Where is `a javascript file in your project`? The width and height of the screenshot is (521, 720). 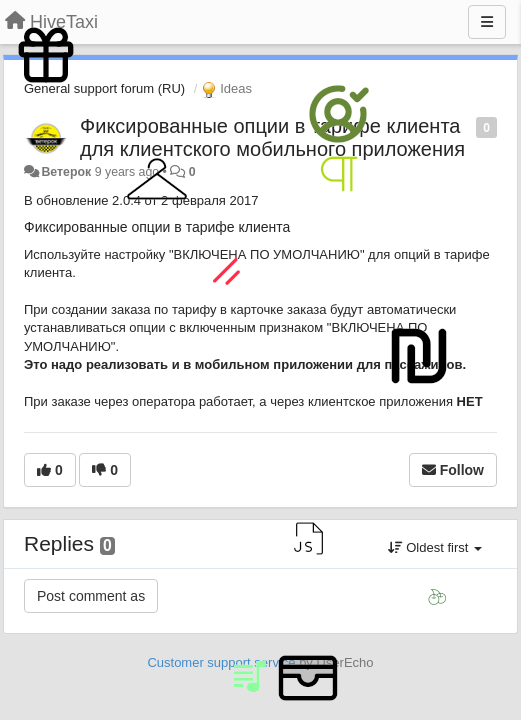
a javascript file in your project is located at coordinates (309, 538).